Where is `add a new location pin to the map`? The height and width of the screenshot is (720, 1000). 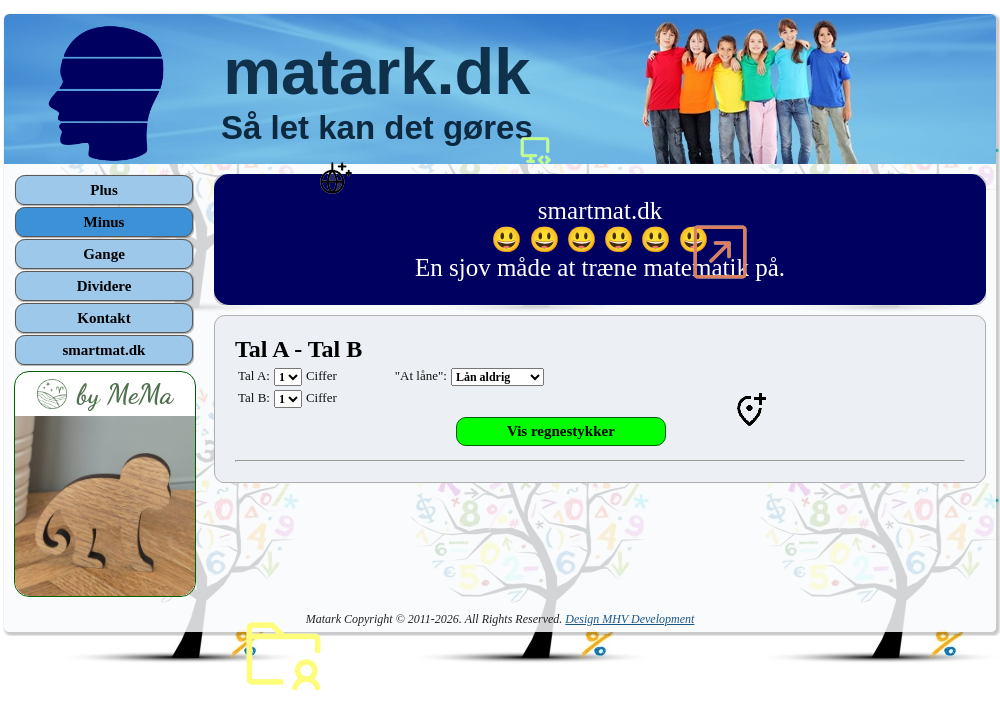
add a new location pin to the map is located at coordinates (749, 409).